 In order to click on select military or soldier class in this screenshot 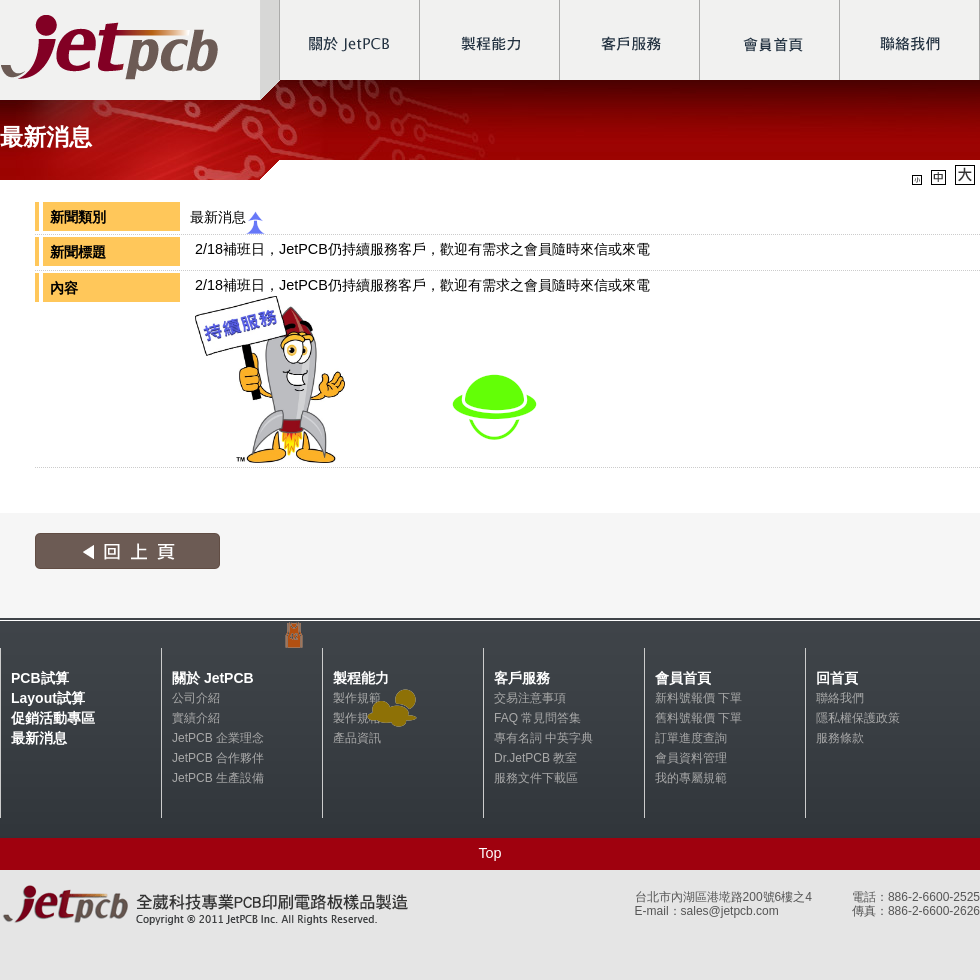, I will do `click(494, 408)`.